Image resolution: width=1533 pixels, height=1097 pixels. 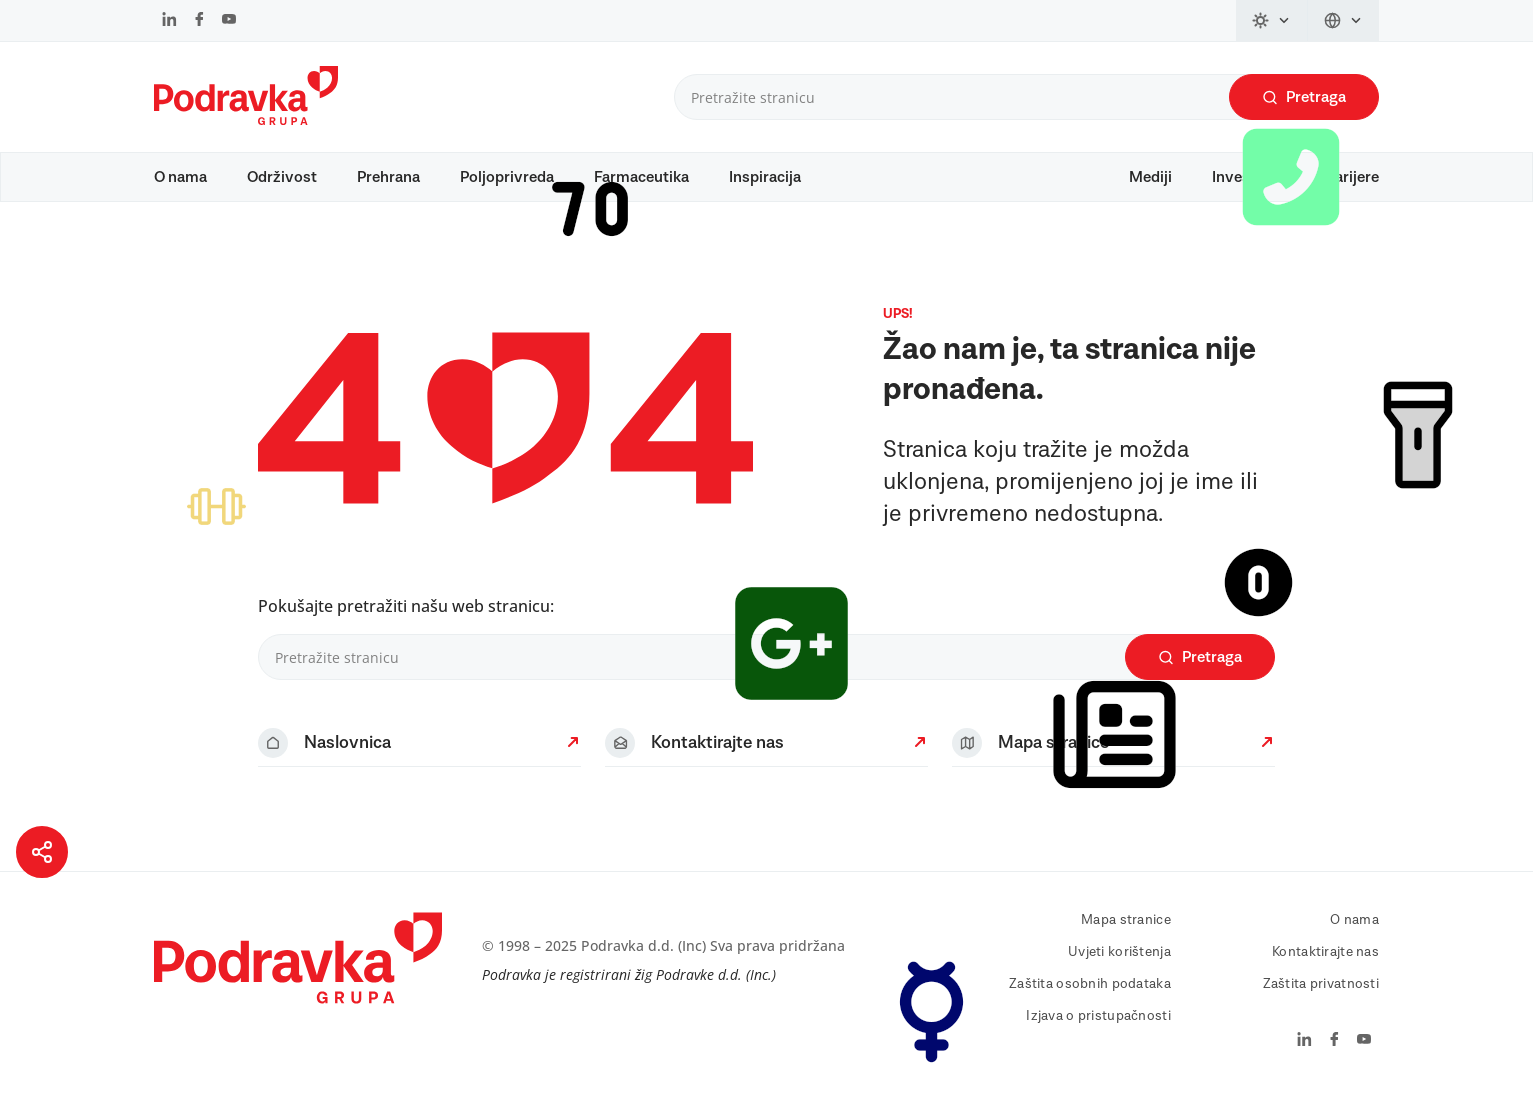 What do you see at coordinates (1418, 435) in the screenshot?
I see `toggle flashlight on/off` at bounding box center [1418, 435].